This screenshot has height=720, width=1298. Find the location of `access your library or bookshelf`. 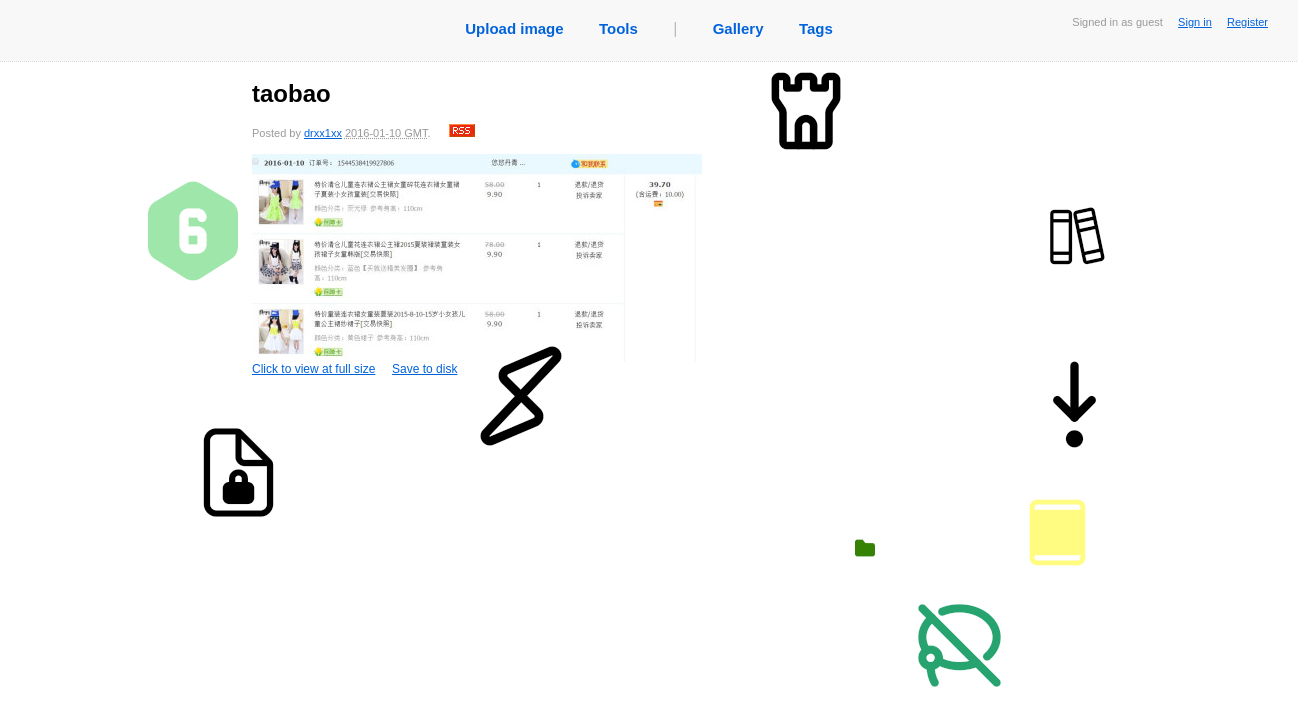

access your library or bookshelf is located at coordinates (1075, 237).